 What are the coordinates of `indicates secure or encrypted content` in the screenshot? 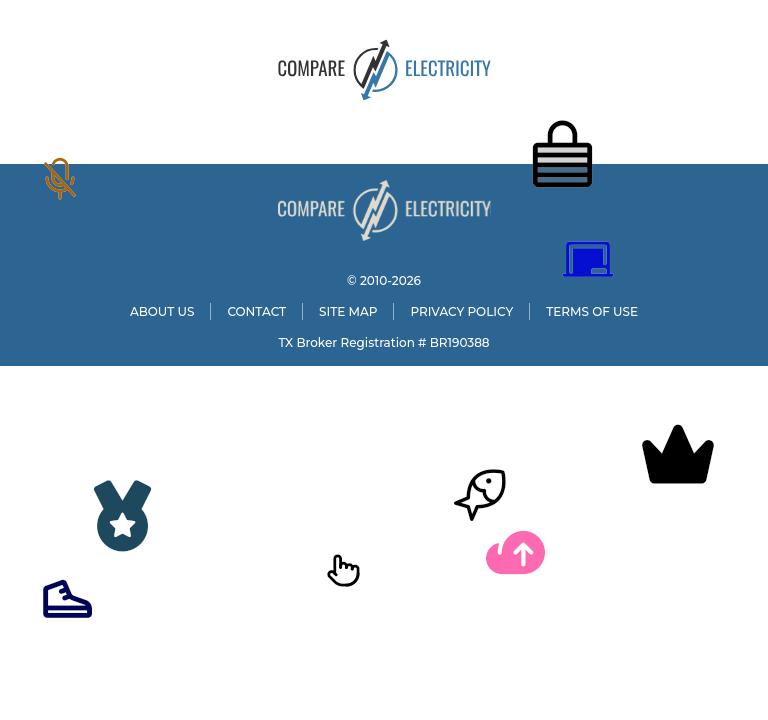 It's located at (562, 157).